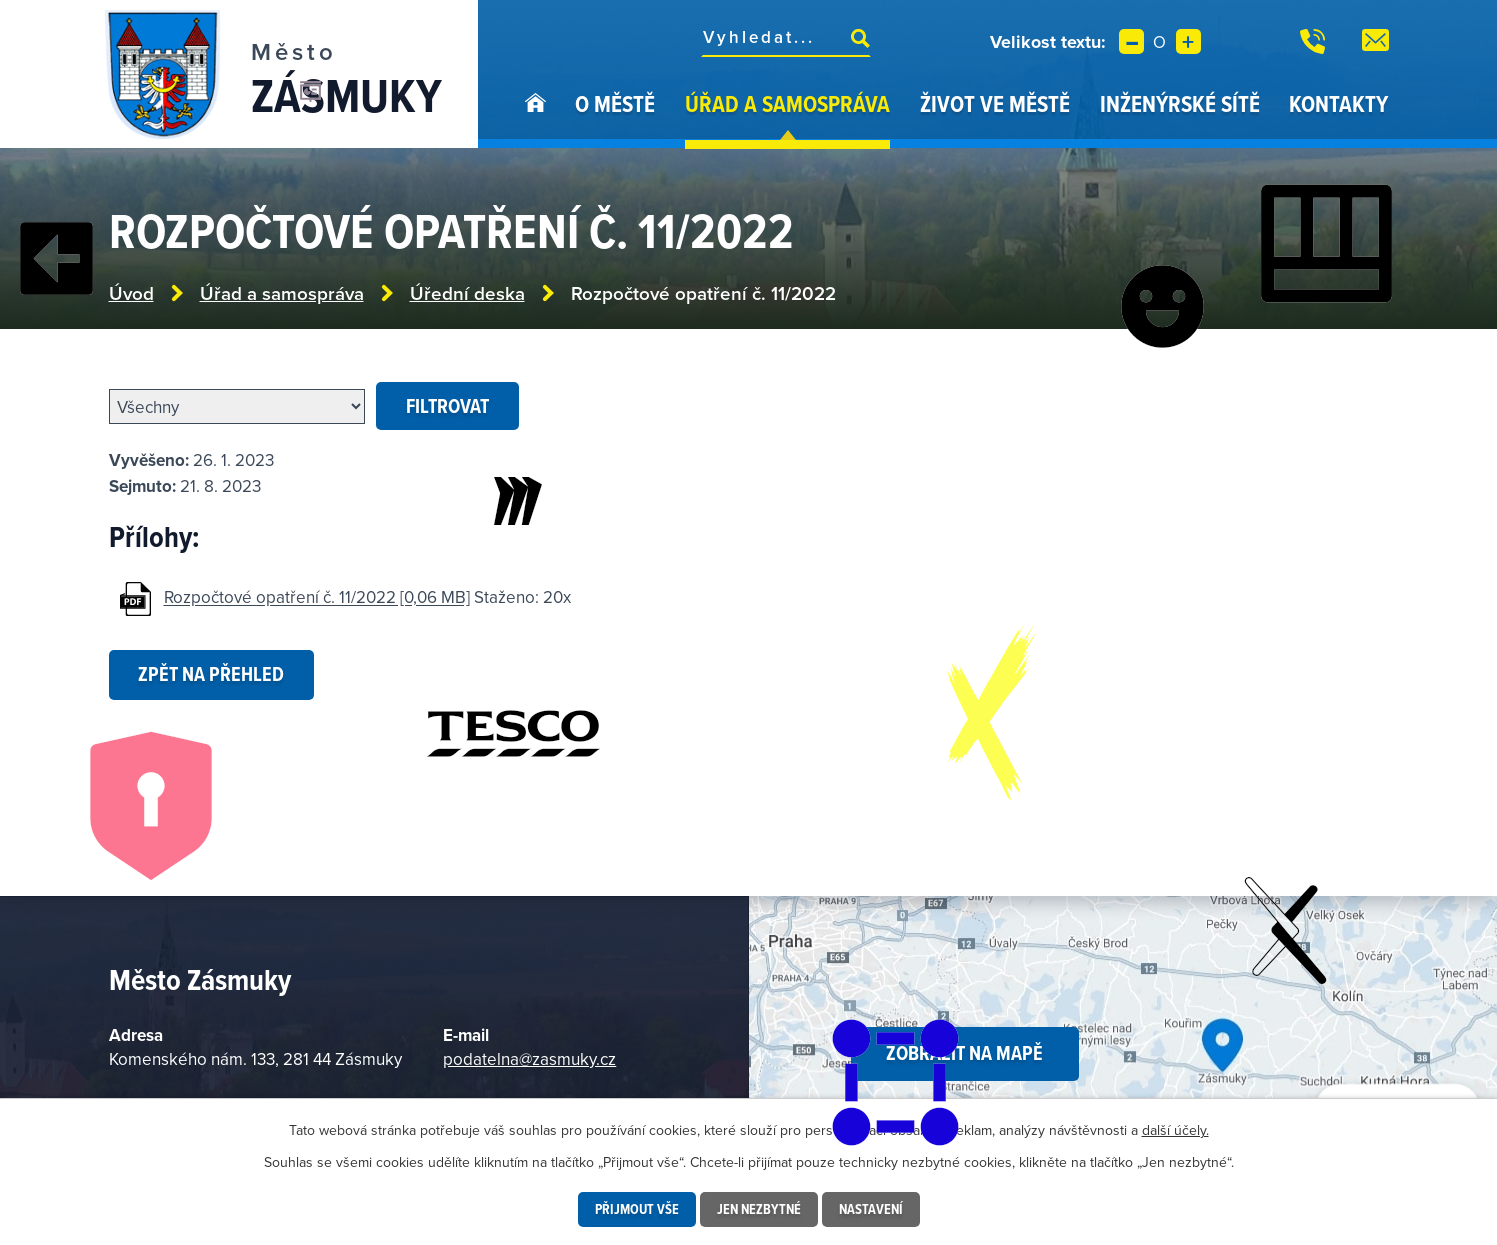  What do you see at coordinates (895, 1082) in the screenshot?
I see `access shape tools or vector editing` at bounding box center [895, 1082].